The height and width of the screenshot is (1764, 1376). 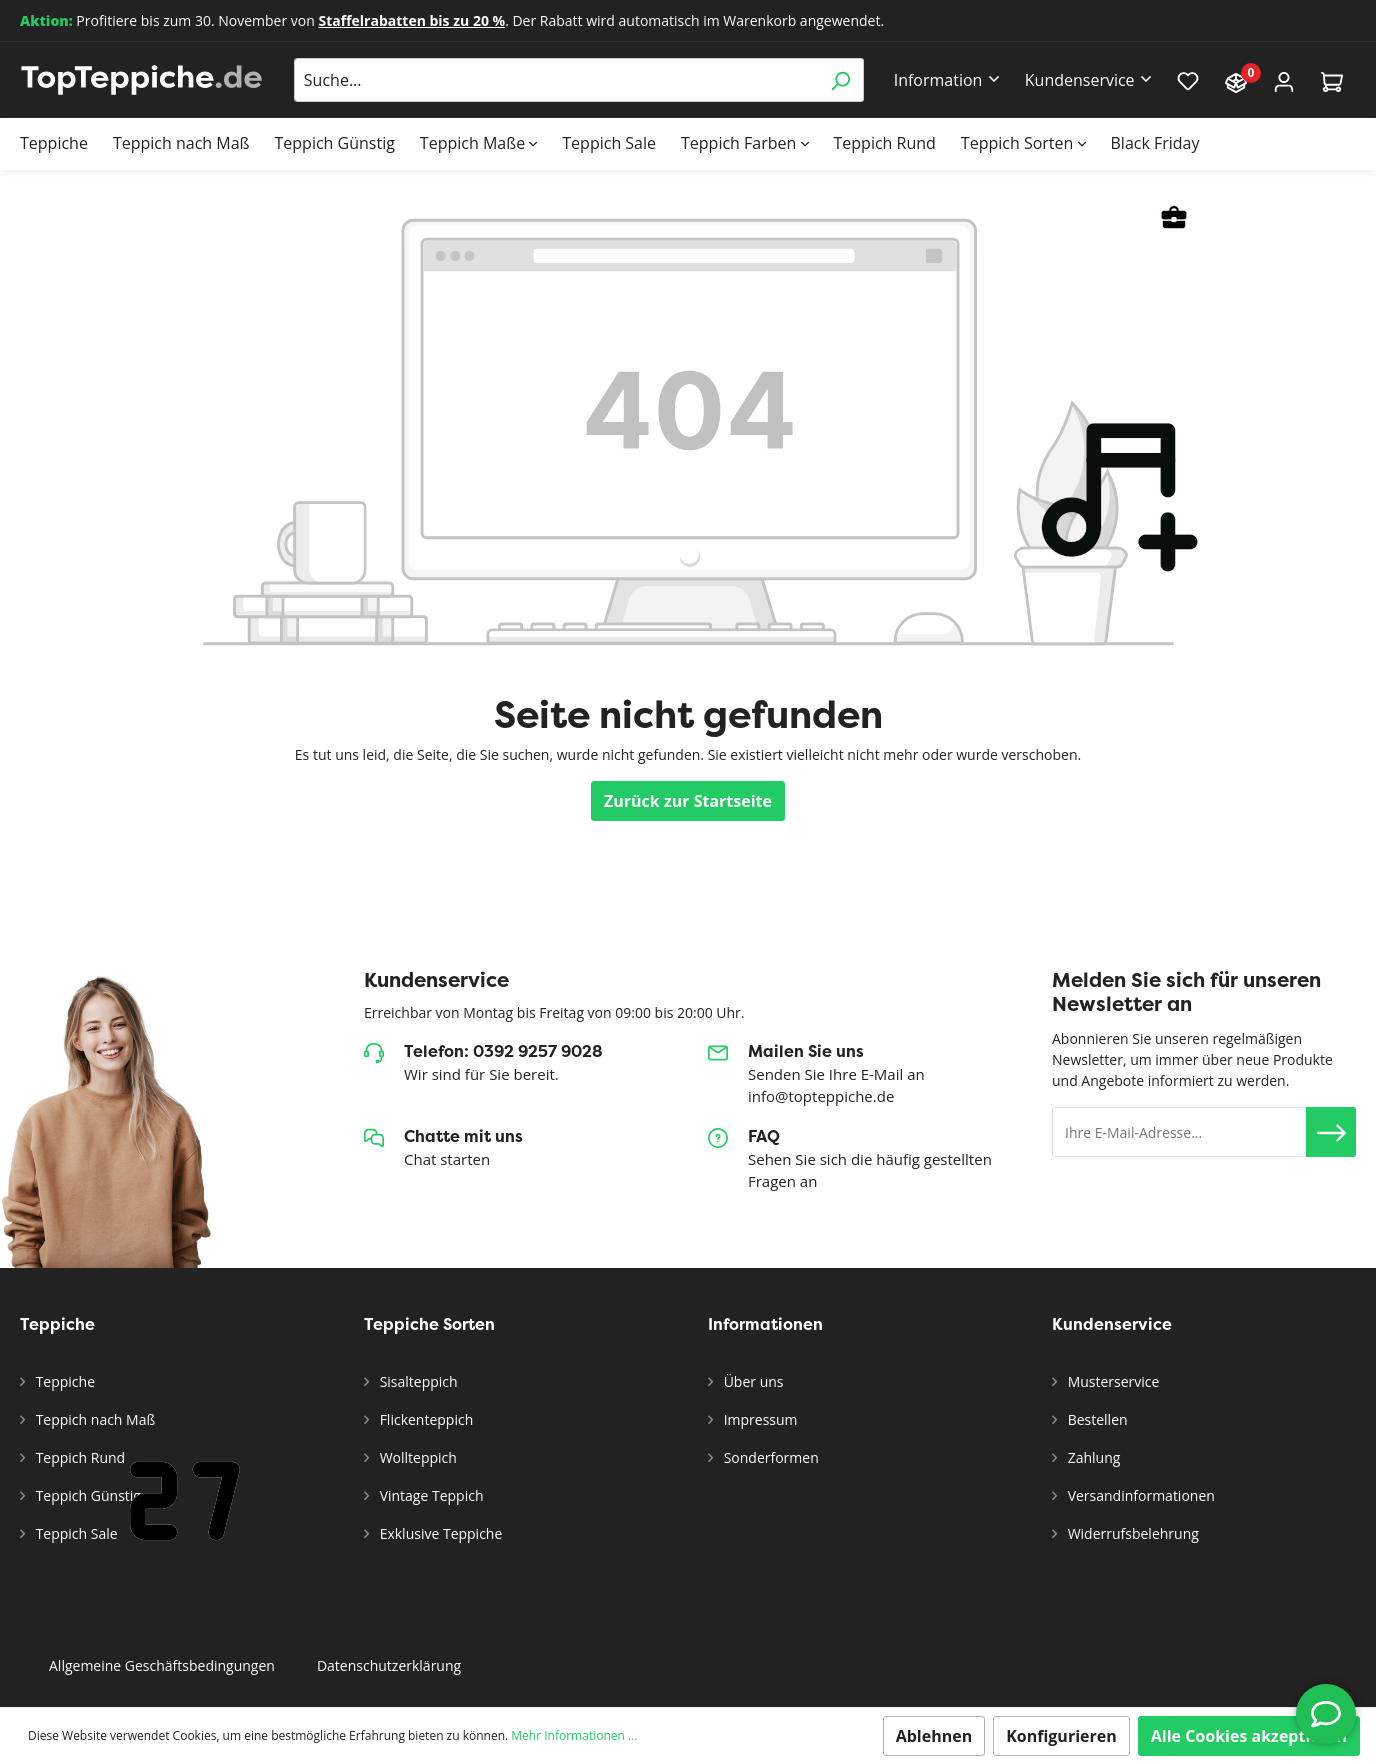 I want to click on add a new song to your library, so click(x=1116, y=490).